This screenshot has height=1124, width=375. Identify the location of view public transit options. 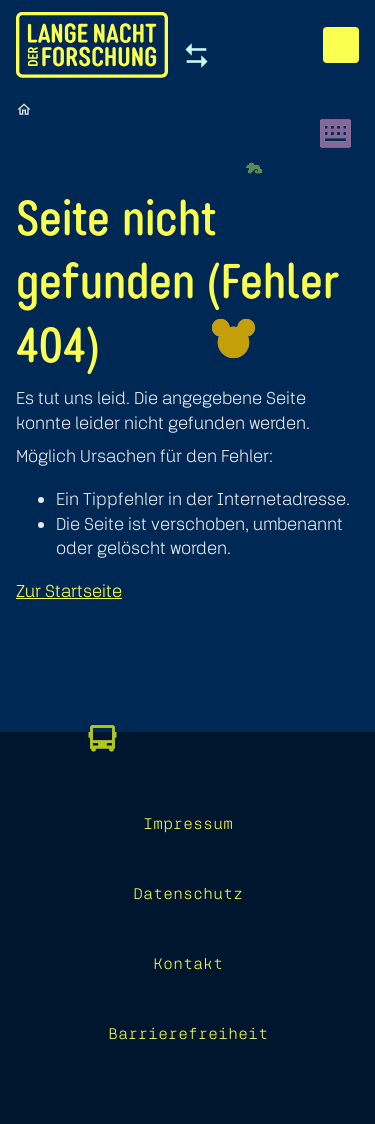
(102, 737).